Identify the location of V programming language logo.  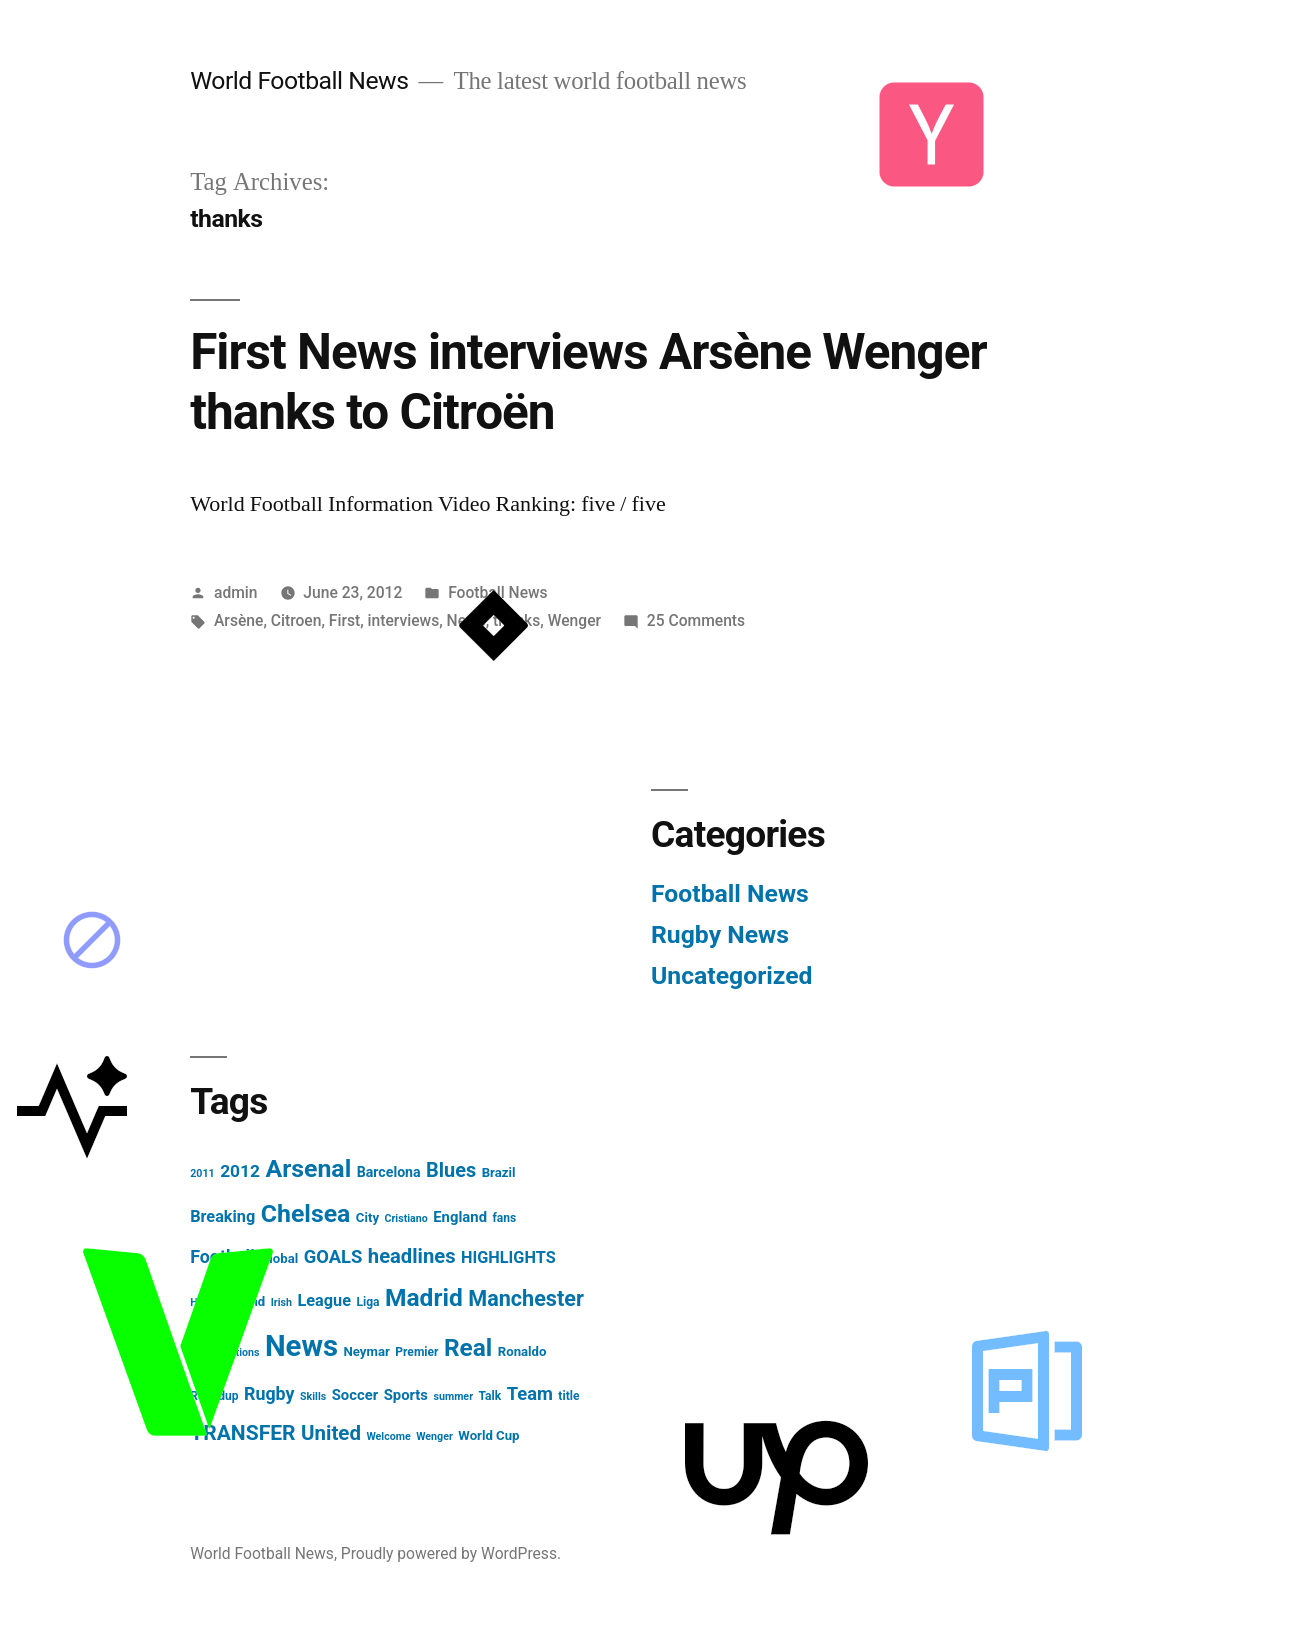
(178, 1342).